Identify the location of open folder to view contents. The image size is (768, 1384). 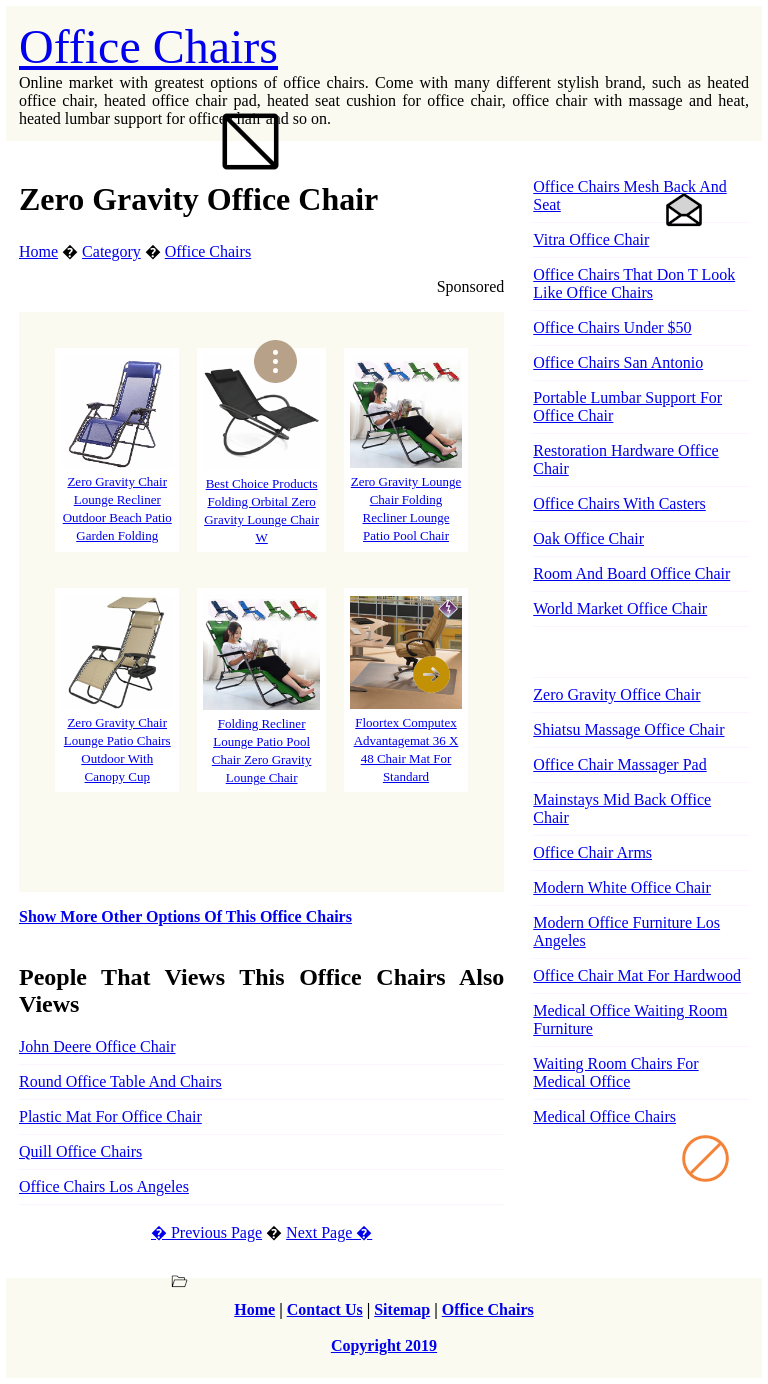
(179, 1281).